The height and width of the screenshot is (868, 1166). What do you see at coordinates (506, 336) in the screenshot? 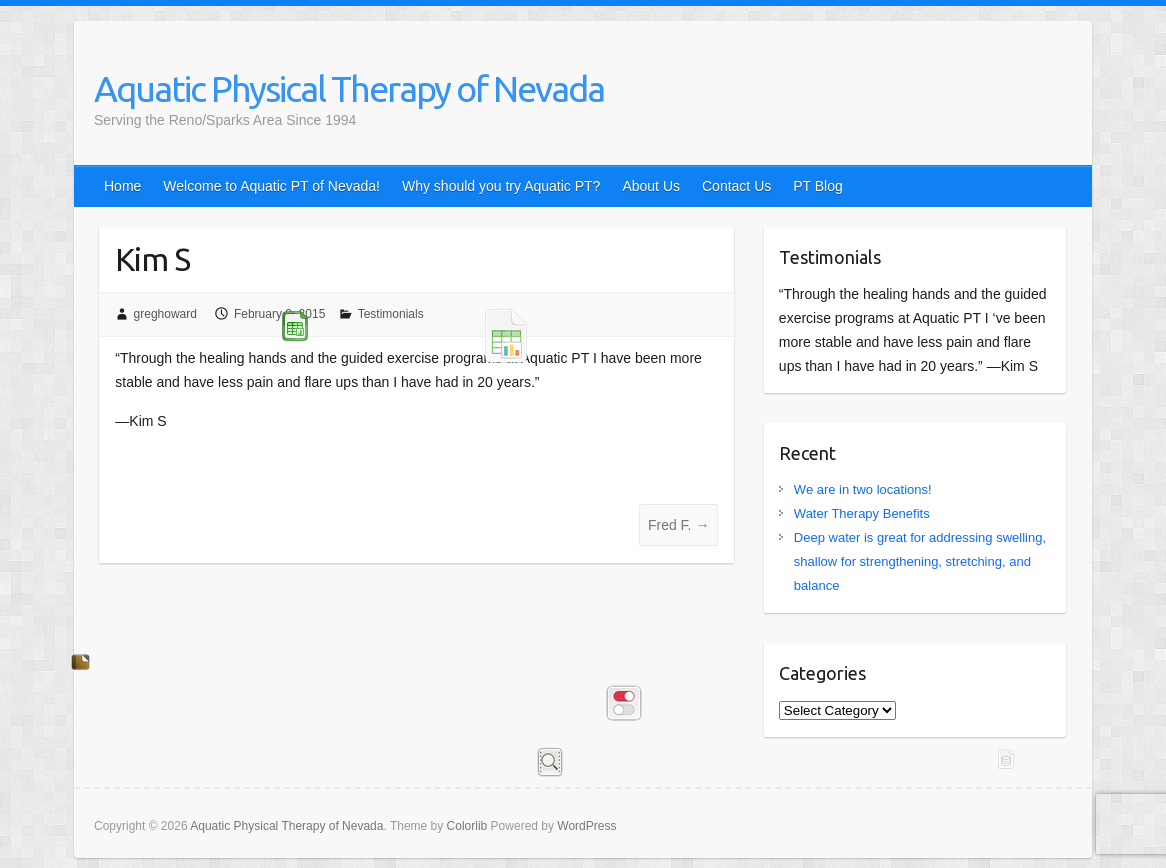
I see `open a spreadsheet file` at bounding box center [506, 336].